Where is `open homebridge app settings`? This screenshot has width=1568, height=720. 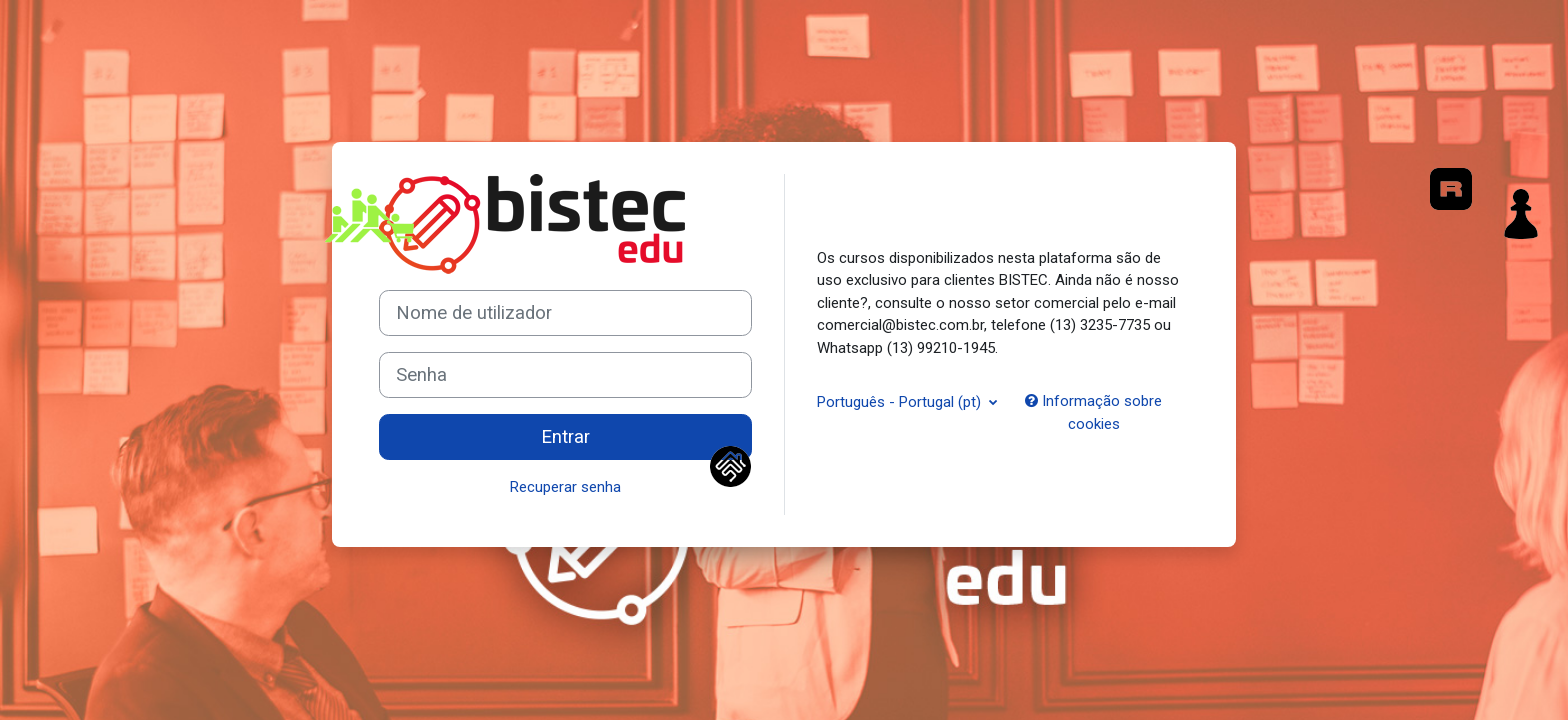
open homebridge app settings is located at coordinates (730, 466).